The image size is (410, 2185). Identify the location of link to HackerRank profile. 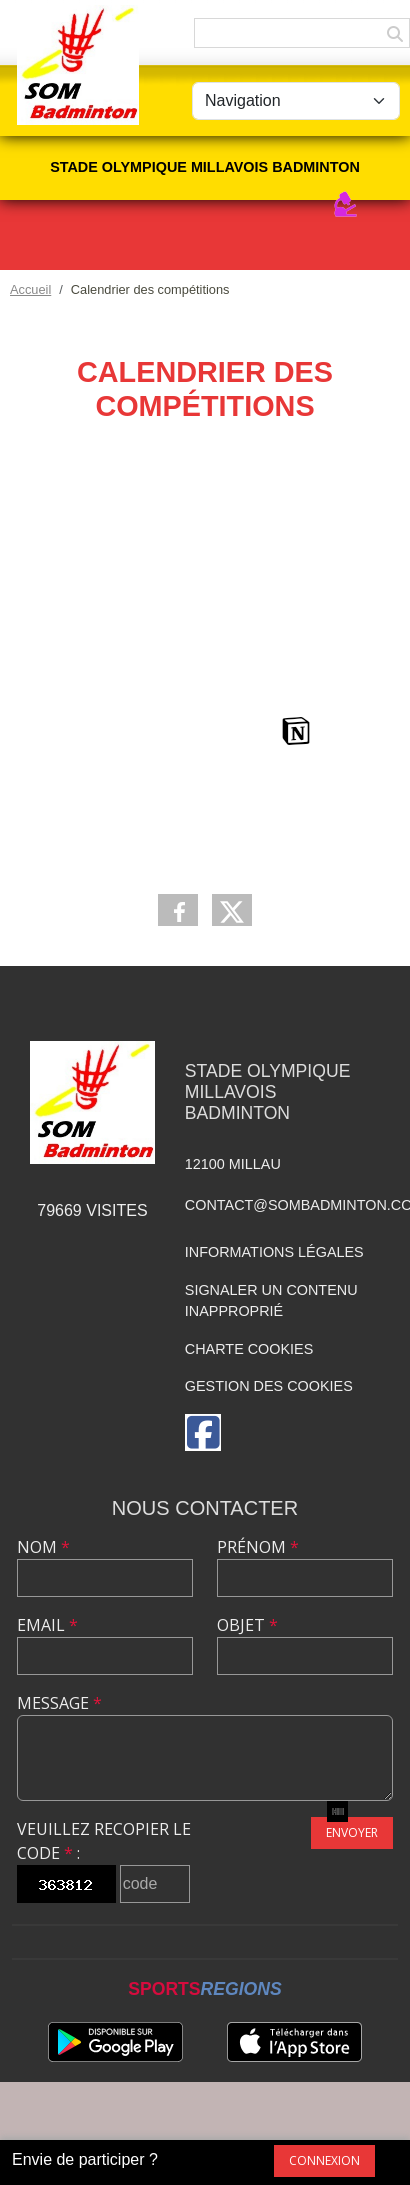
(337, 1811).